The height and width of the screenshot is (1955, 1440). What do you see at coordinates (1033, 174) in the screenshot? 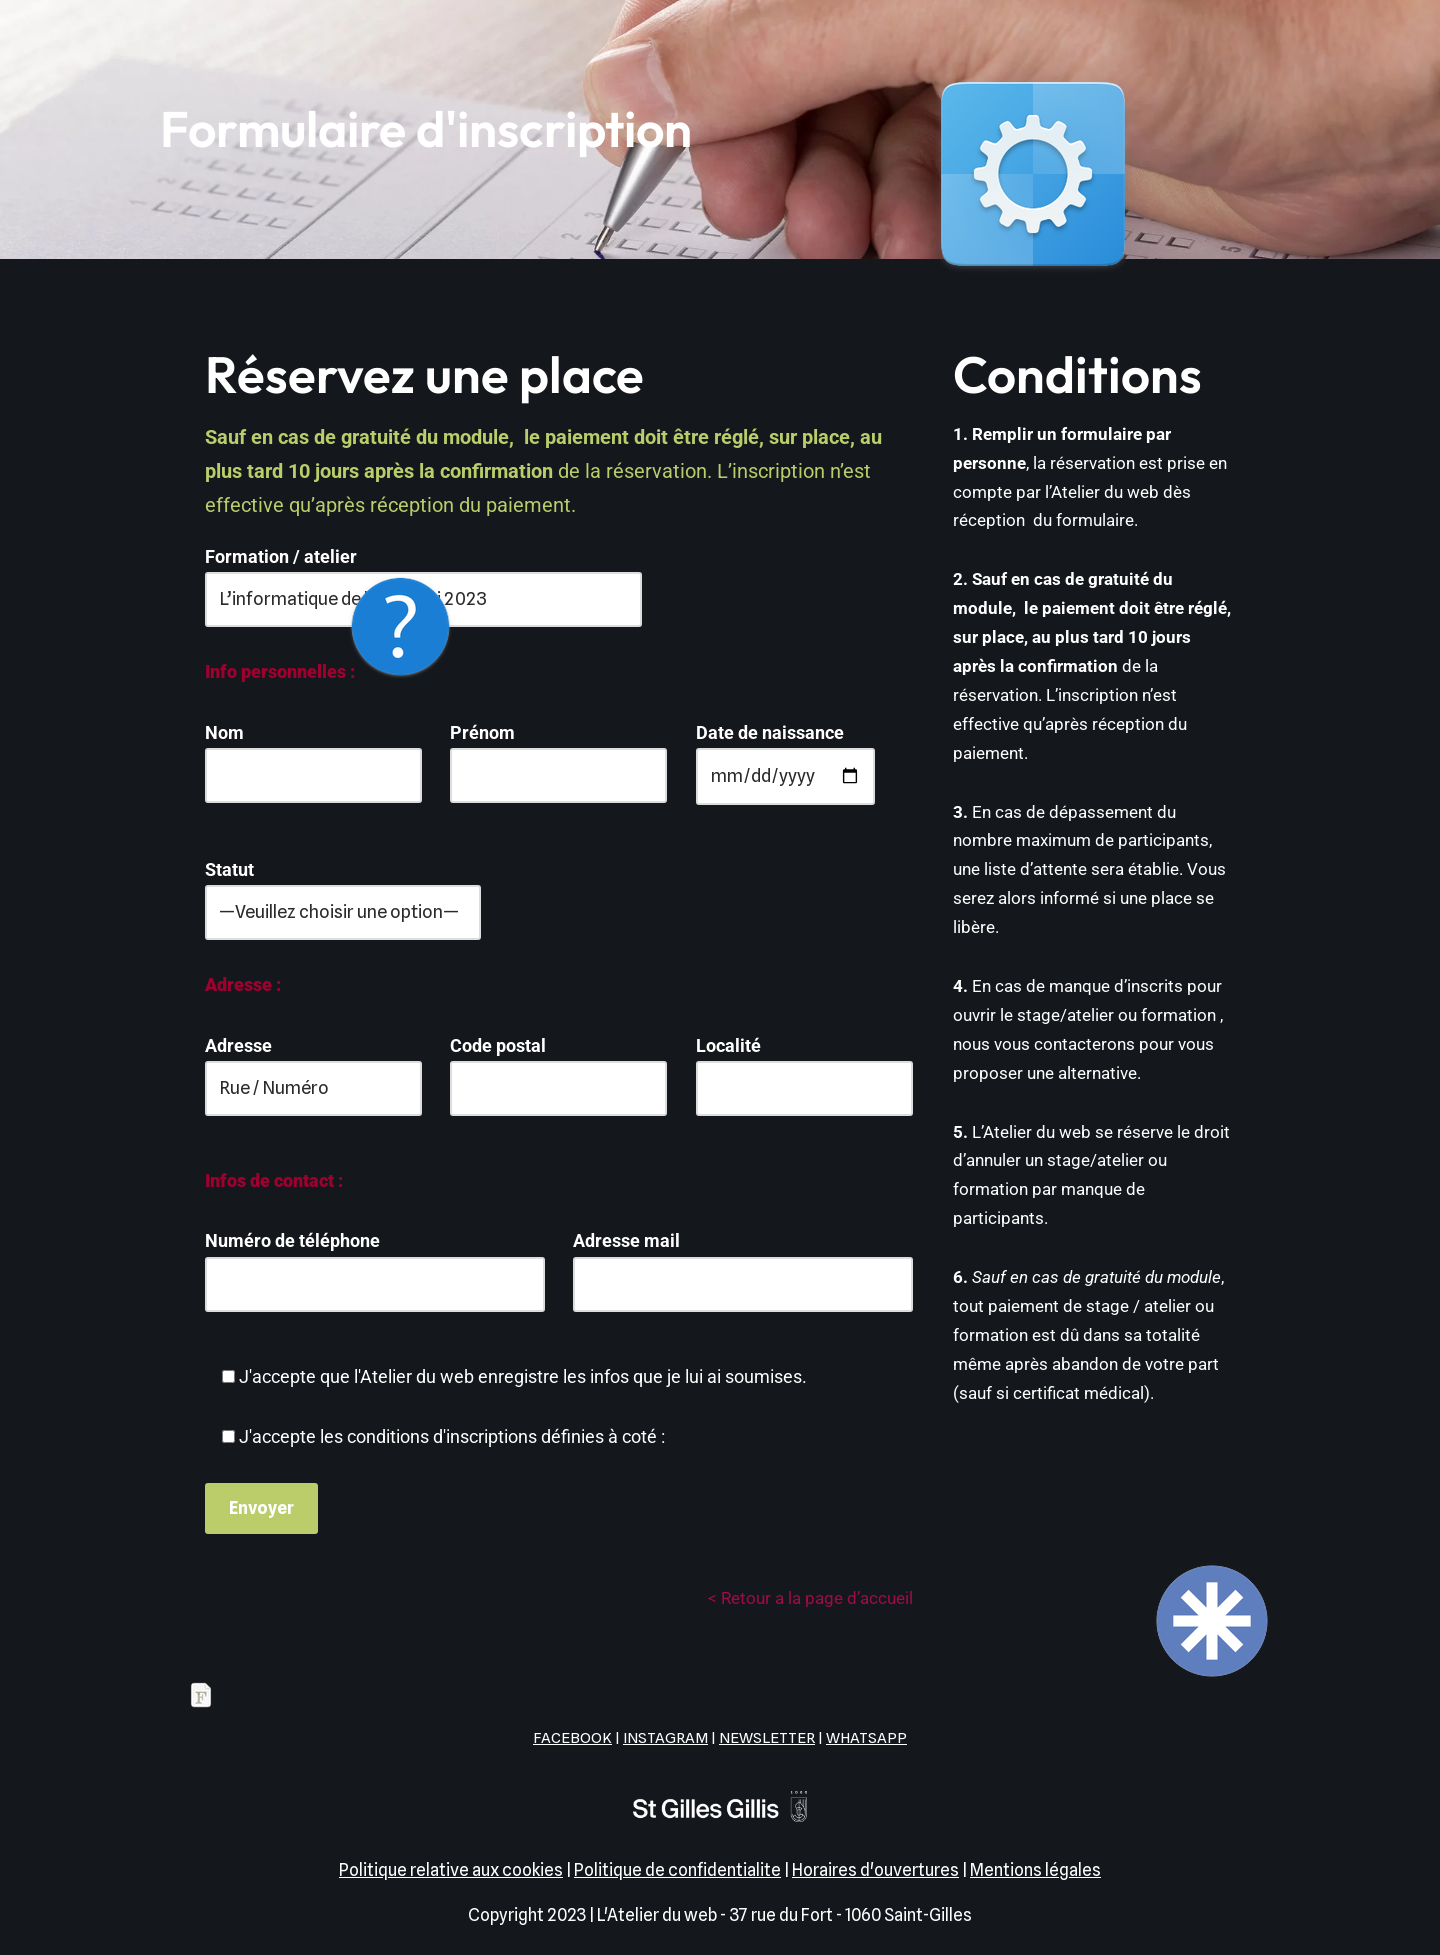
I see `windows installer package file` at bounding box center [1033, 174].